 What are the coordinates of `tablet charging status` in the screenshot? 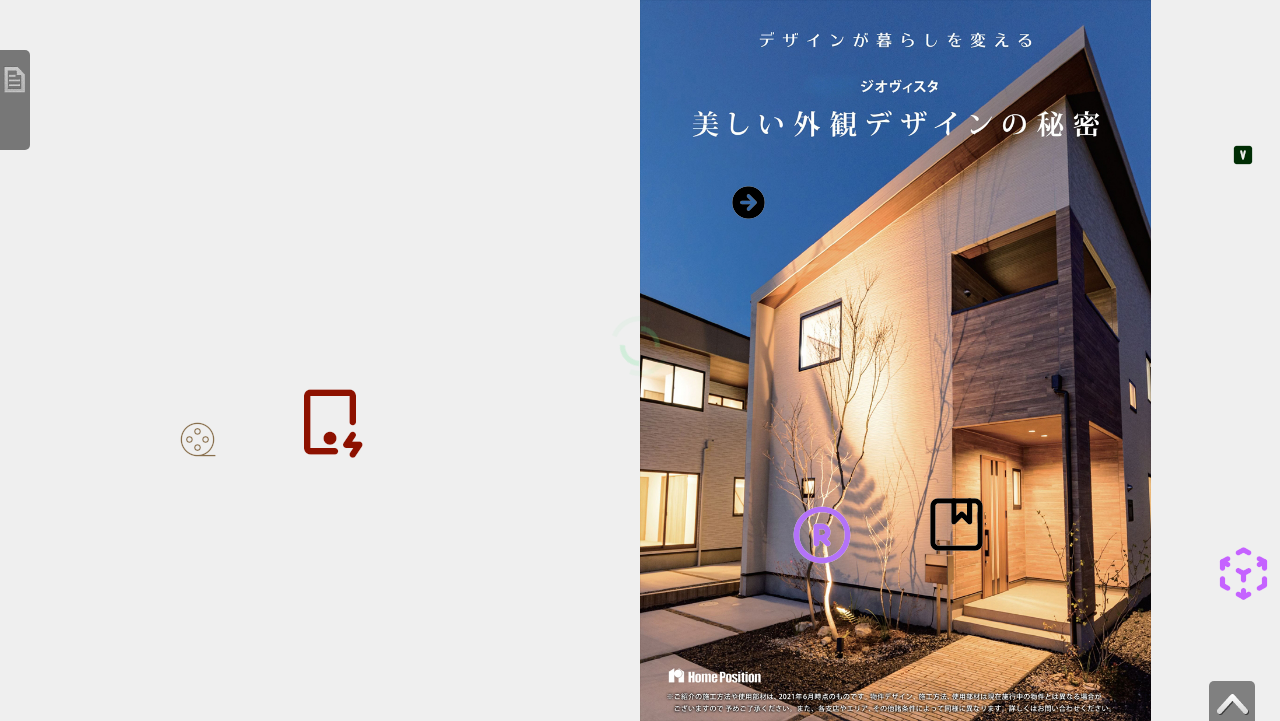 It's located at (330, 422).